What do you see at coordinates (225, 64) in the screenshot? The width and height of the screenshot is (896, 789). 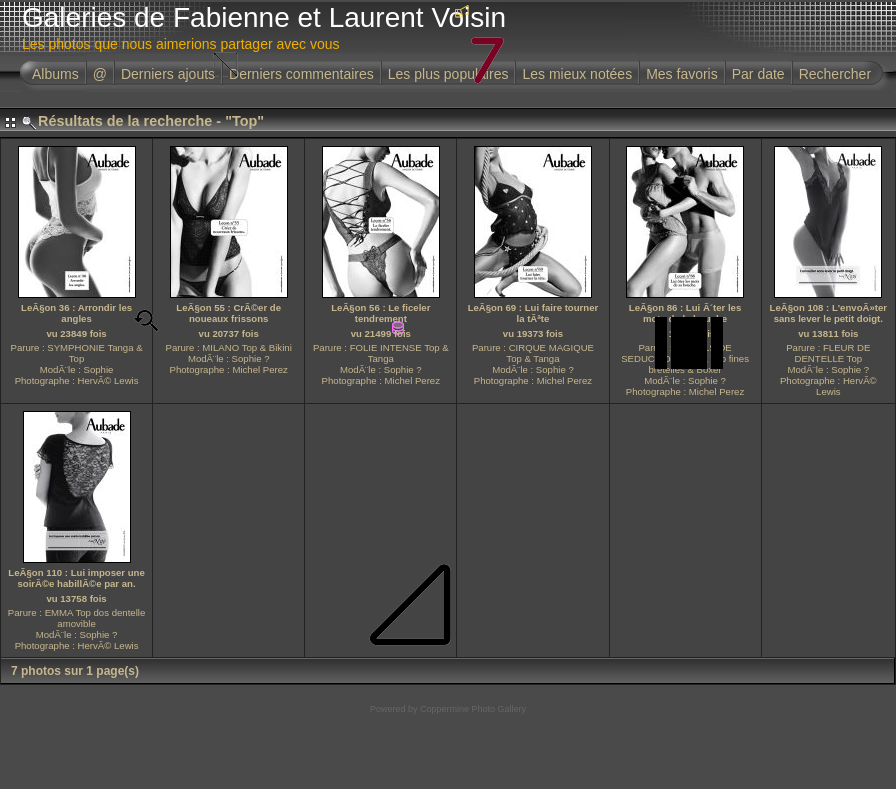 I see `invert current selection` at bounding box center [225, 64].